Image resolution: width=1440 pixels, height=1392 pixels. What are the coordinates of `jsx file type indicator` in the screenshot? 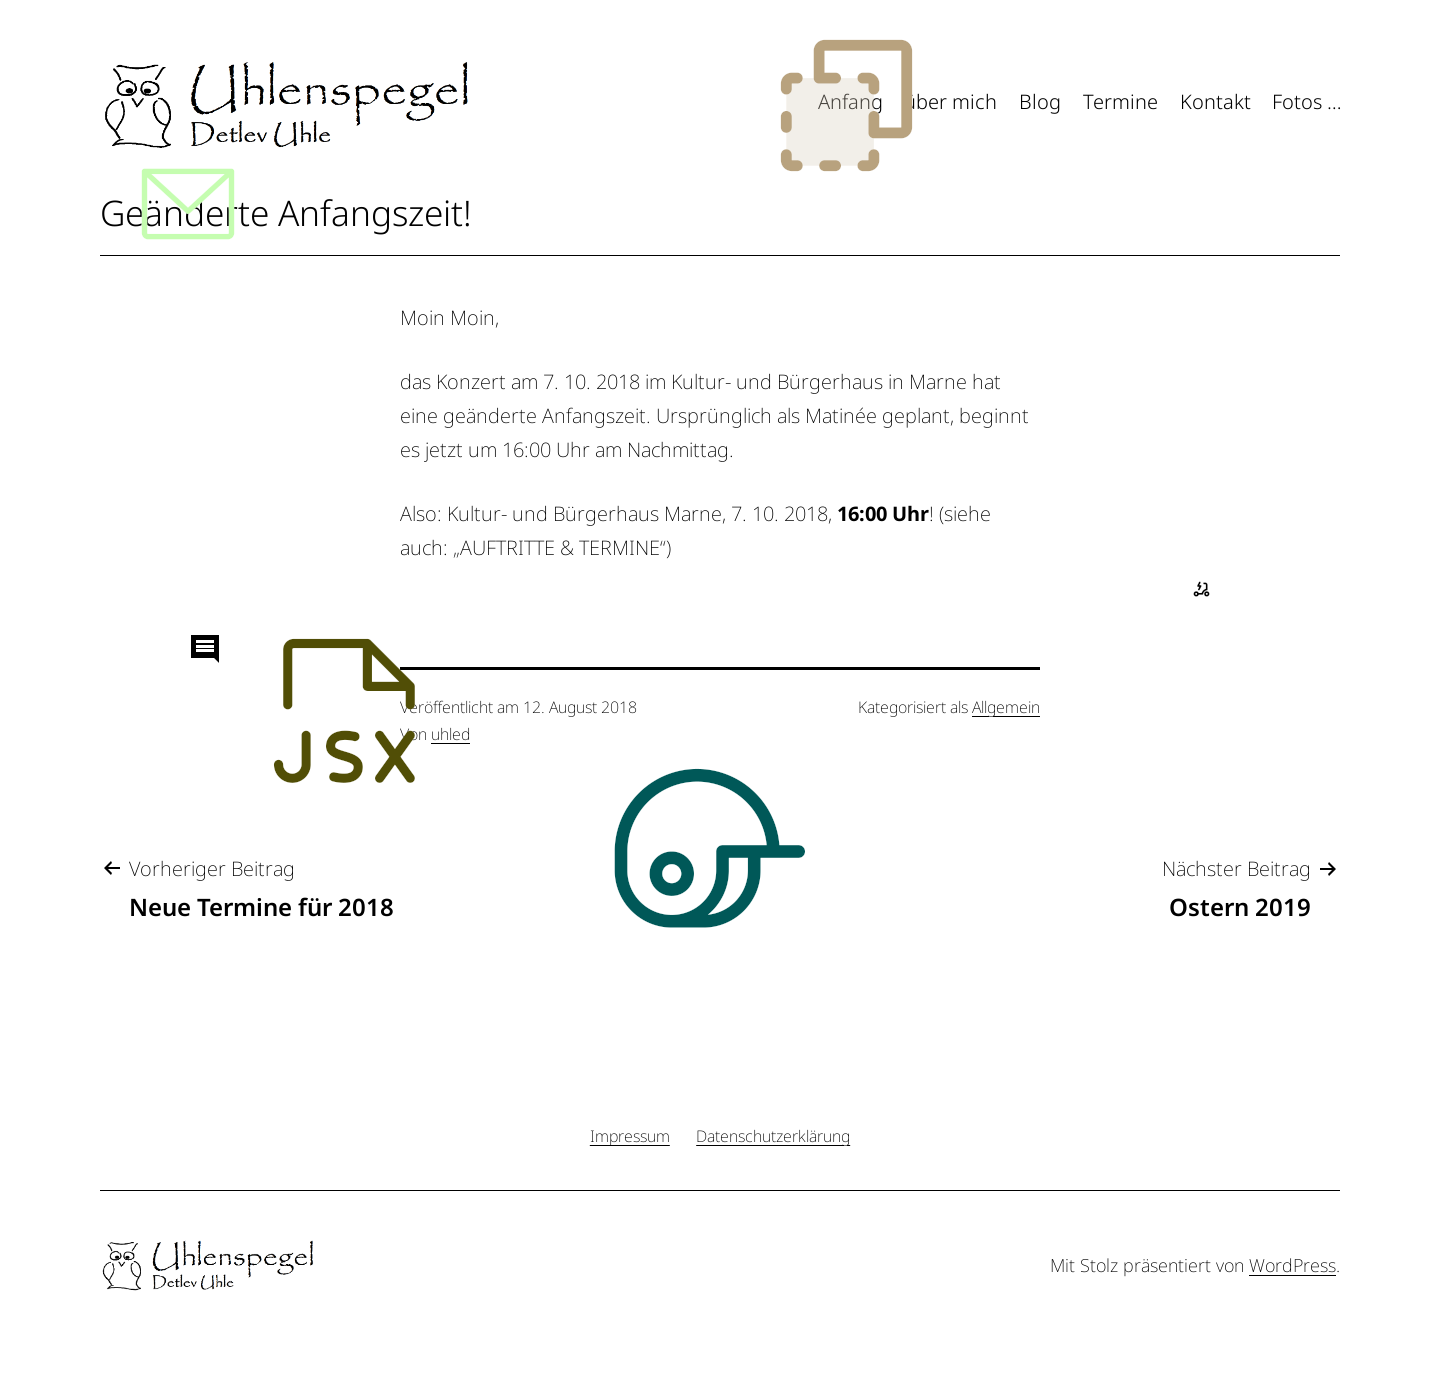 It's located at (349, 717).